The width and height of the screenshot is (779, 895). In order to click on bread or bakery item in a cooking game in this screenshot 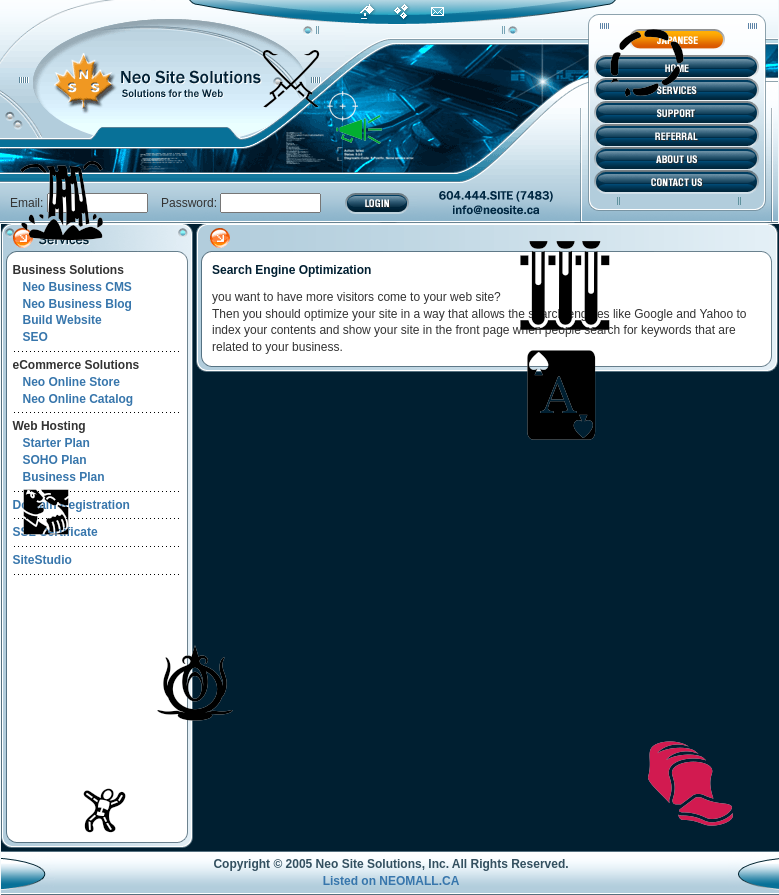, I will do `click(690, 784)`.